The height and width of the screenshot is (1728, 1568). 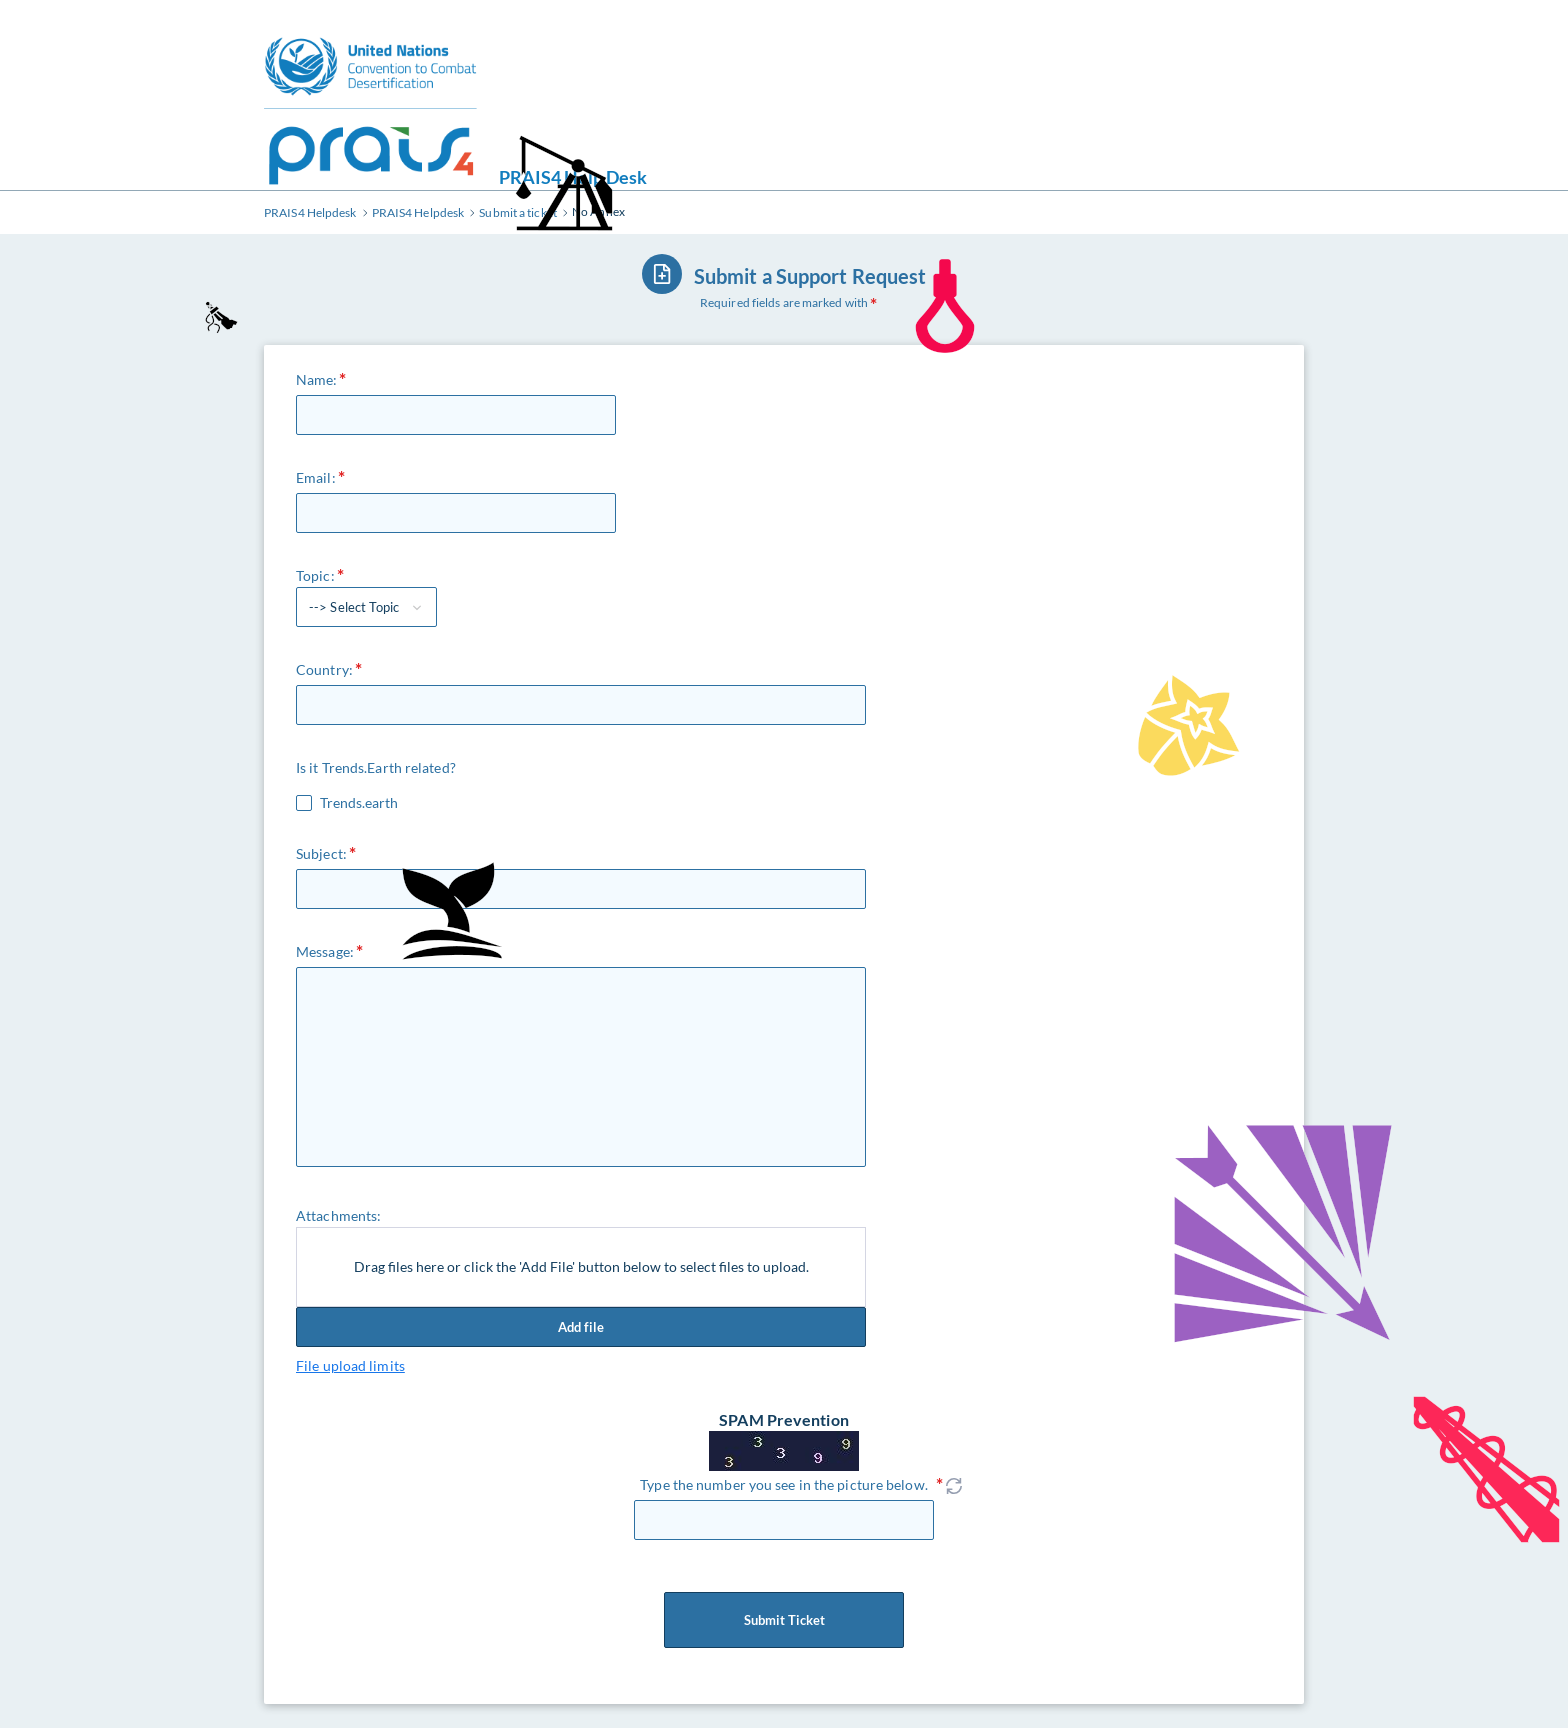 I want to click on indicates a broken or degraded weapon in inventory, so click(x=221, y=317).